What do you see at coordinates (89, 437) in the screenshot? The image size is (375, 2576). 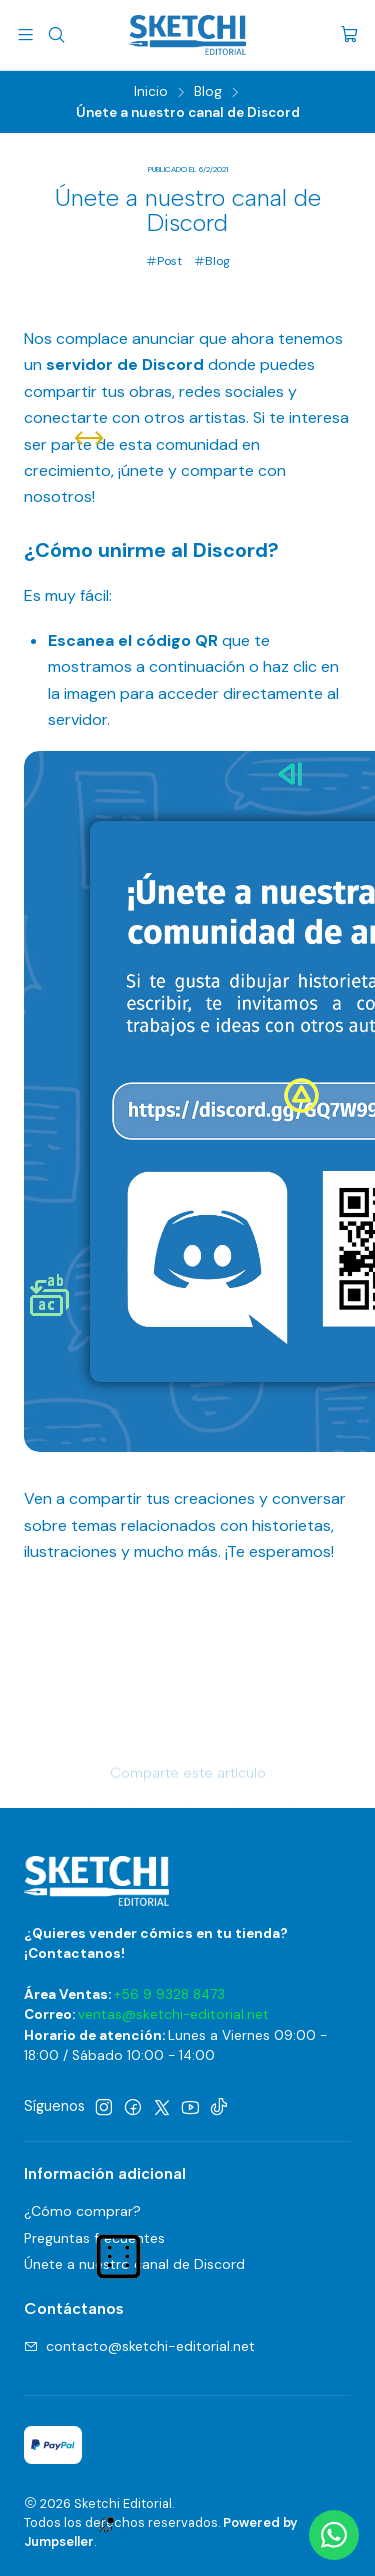 I see `resize element horizontally` at bounding box center [89, 437].